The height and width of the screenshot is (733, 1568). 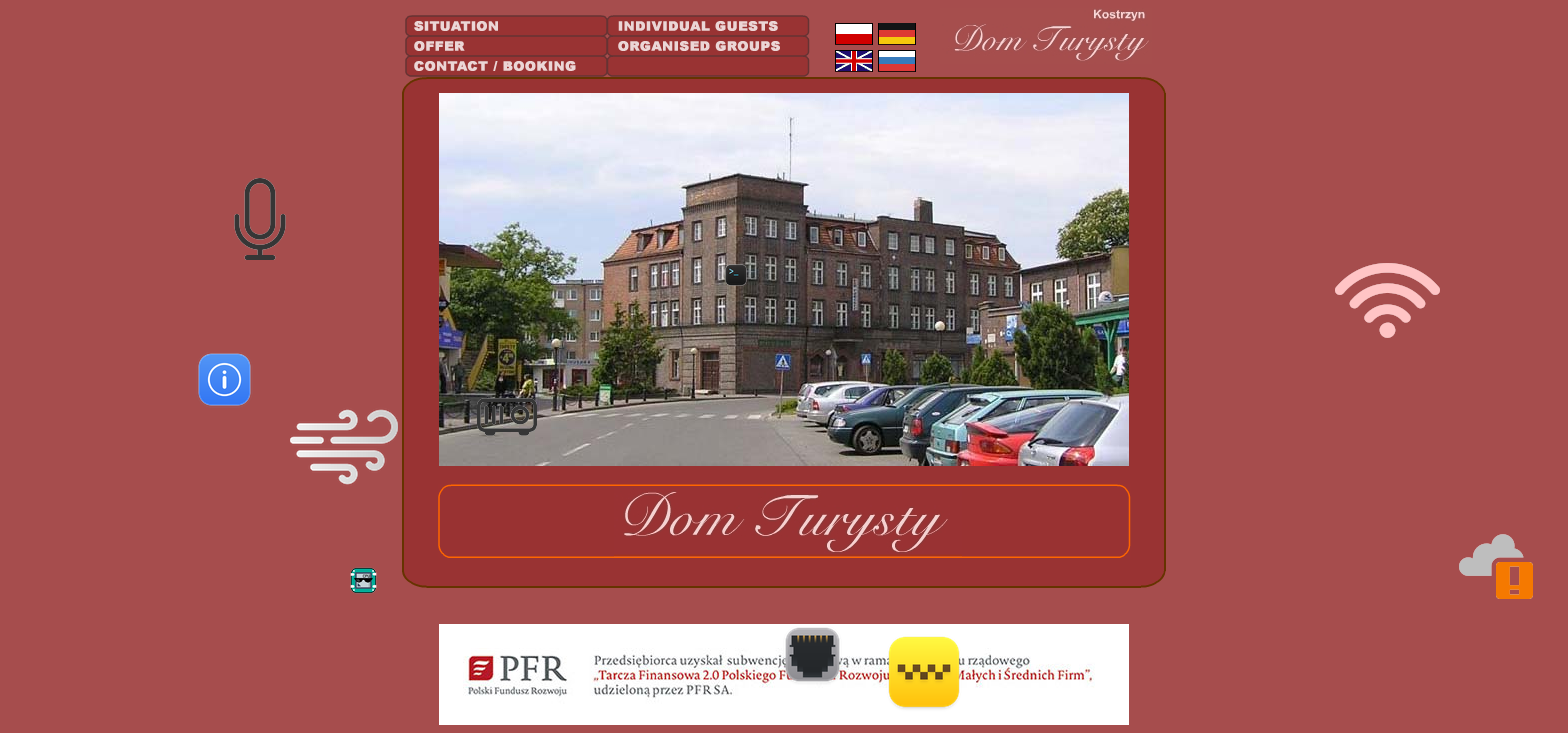 What do you see at coordinates (507, 417) in the screenshot?
I see `connect to an external projector or display` at bounding box center [507, 417].